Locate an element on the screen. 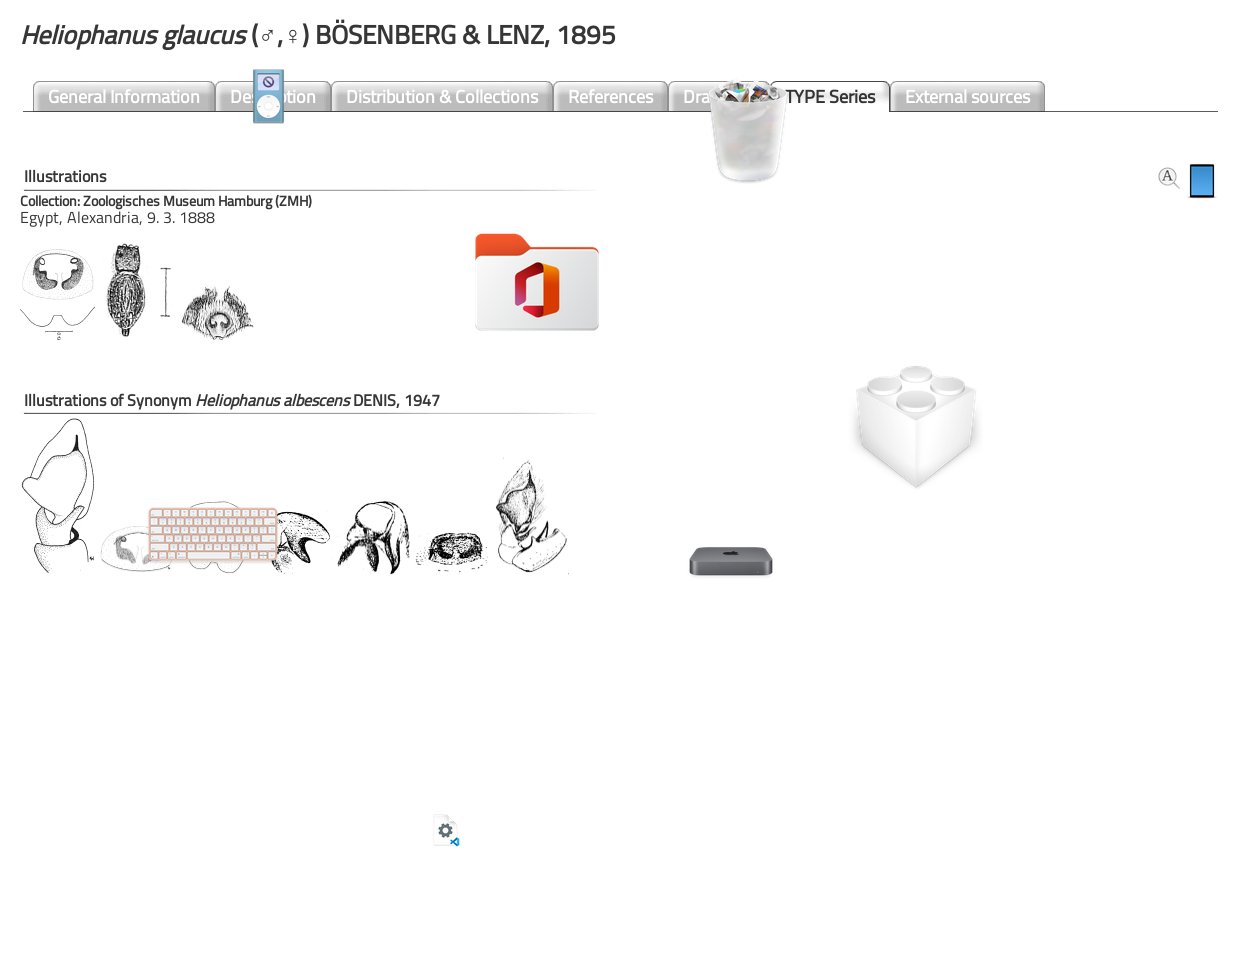  open microsoft office files folder is located at coordinates (536, 285).